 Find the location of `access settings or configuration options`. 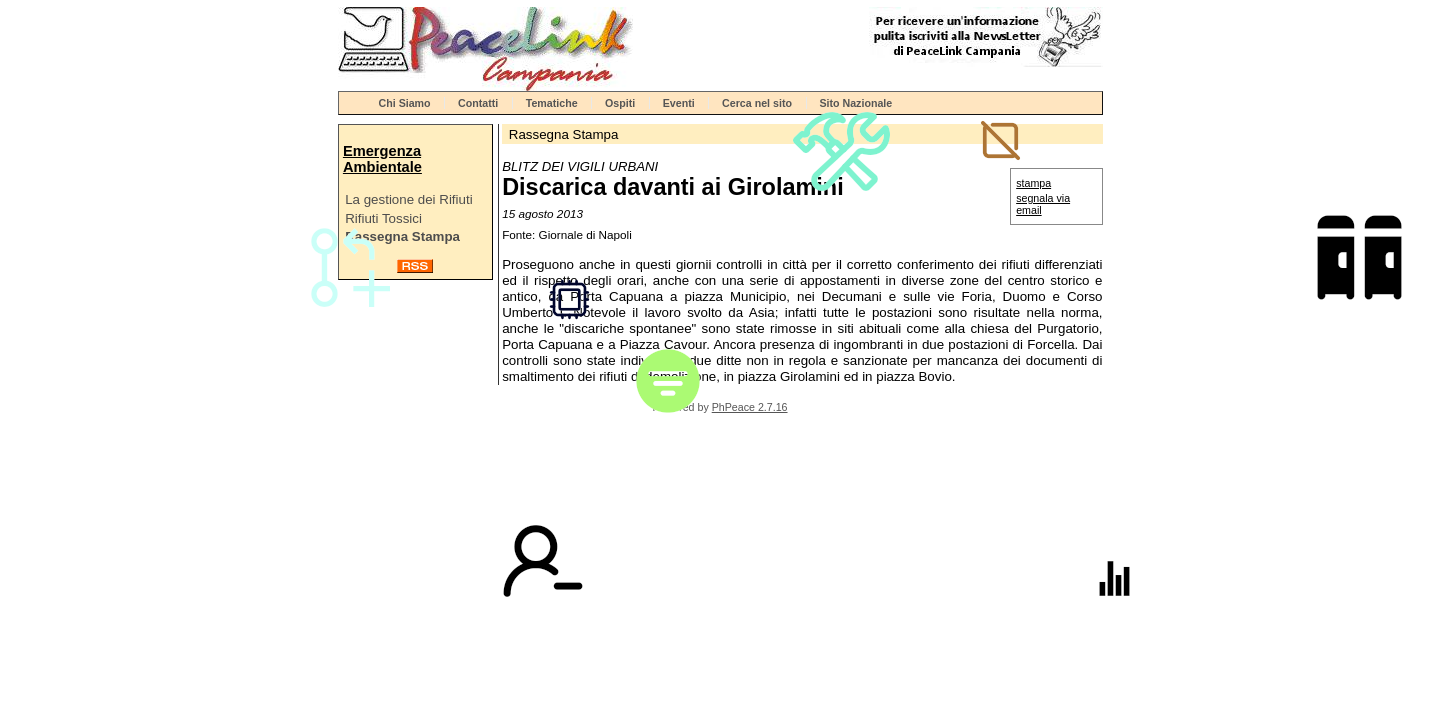

access settings or configuration options is located at coordinates (841, 151).